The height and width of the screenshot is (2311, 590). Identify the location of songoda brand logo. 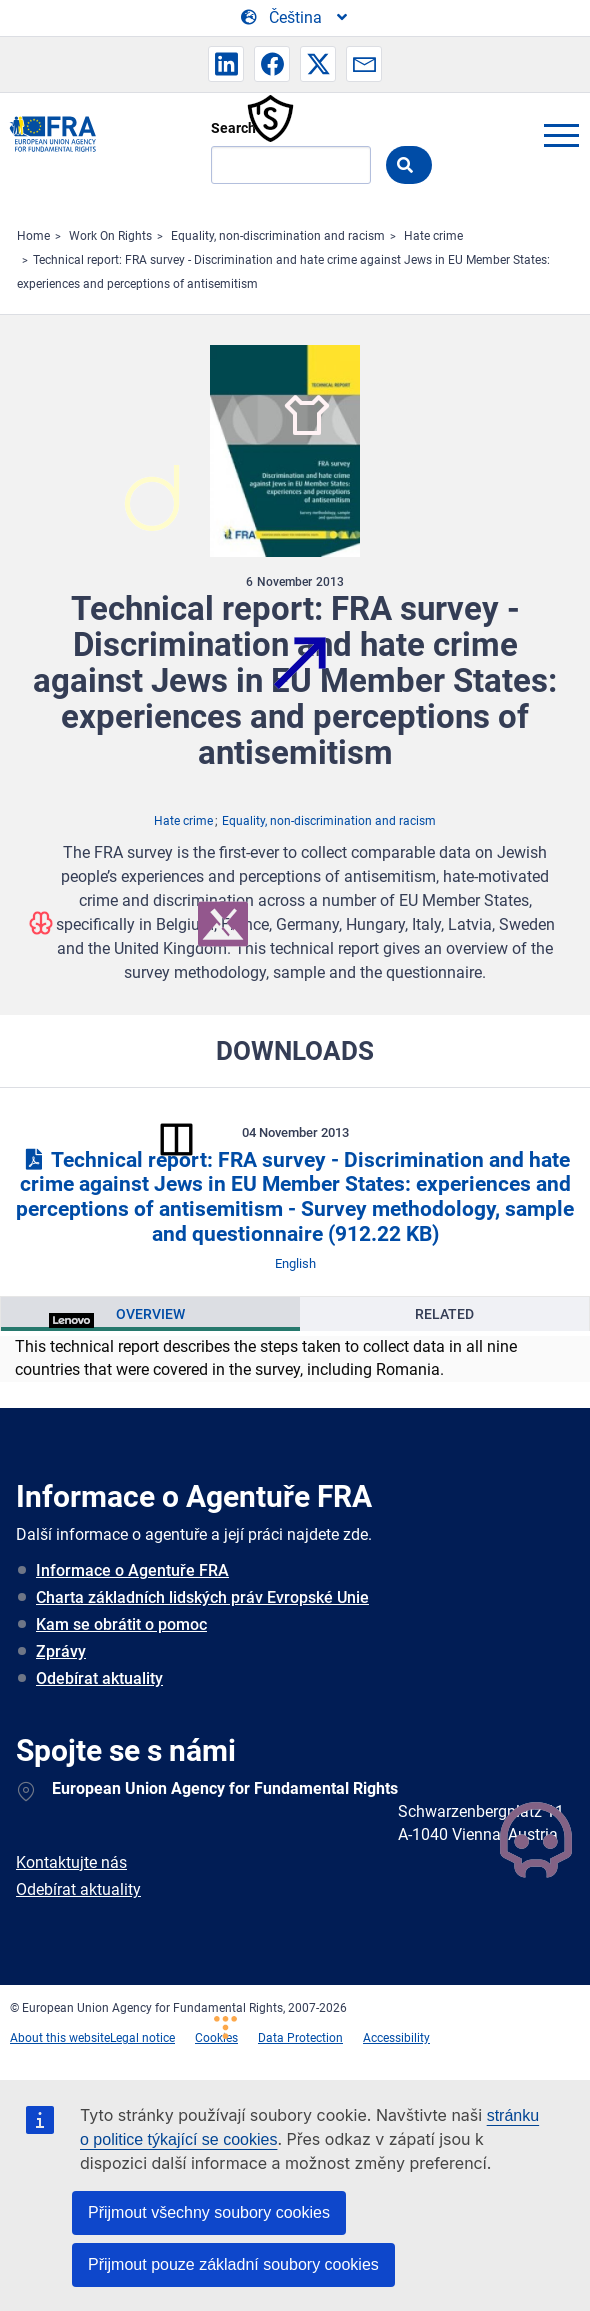
(270, 118).